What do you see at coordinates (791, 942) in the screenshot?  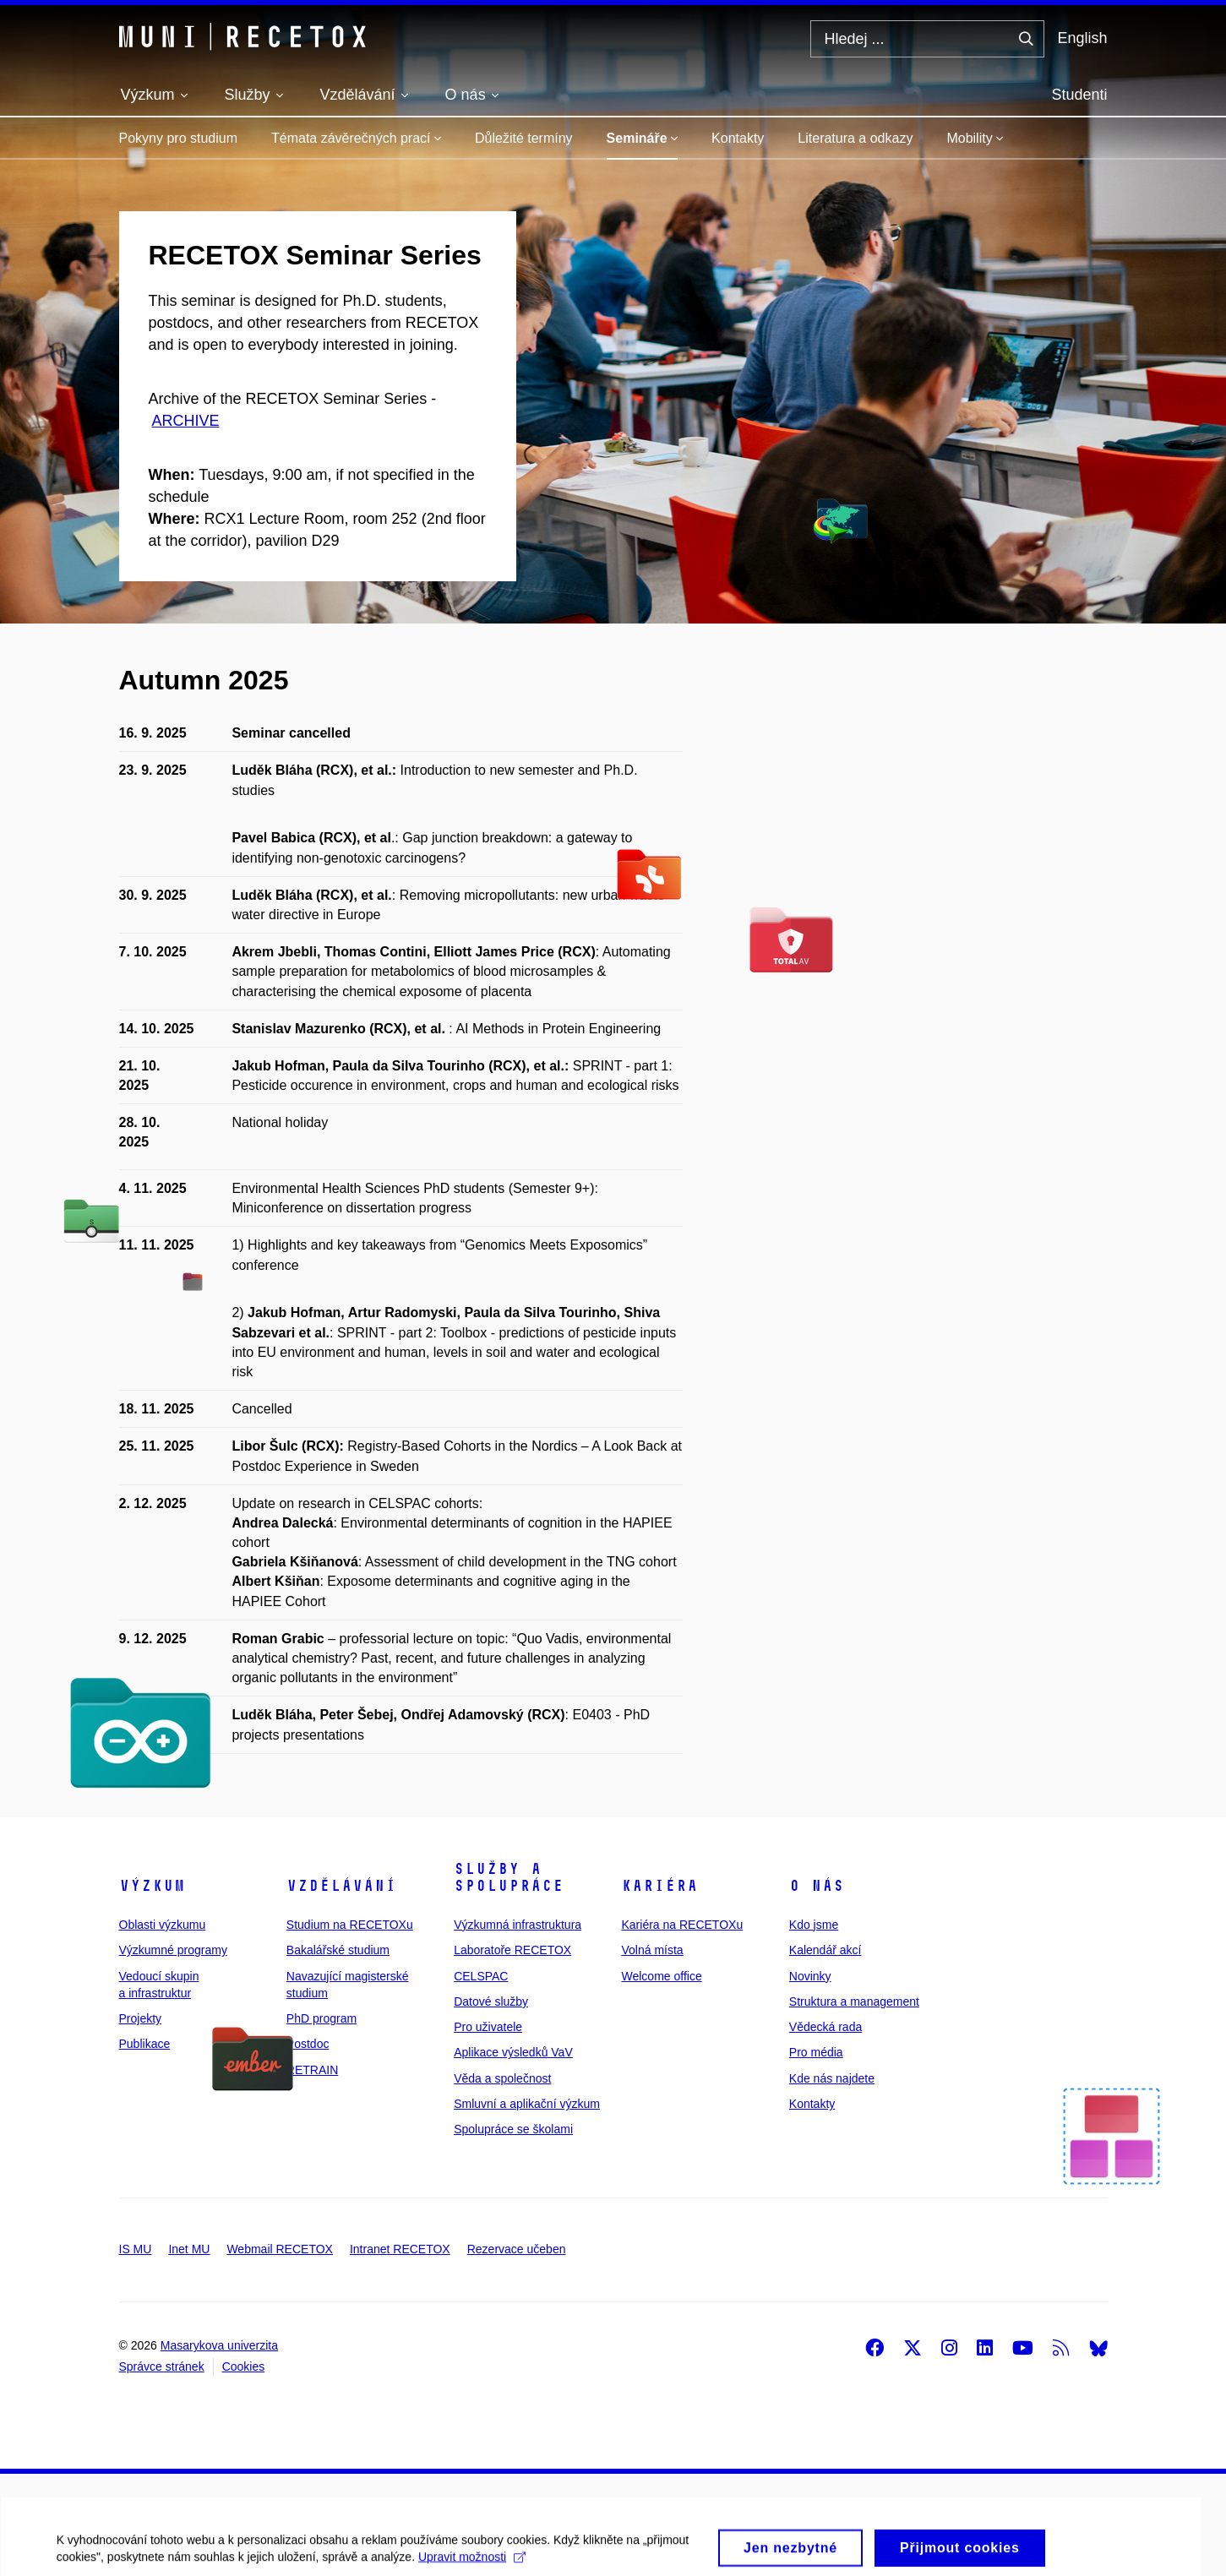 I see `open TotalAV antivirus program folder` at bounding box center [791, 942].